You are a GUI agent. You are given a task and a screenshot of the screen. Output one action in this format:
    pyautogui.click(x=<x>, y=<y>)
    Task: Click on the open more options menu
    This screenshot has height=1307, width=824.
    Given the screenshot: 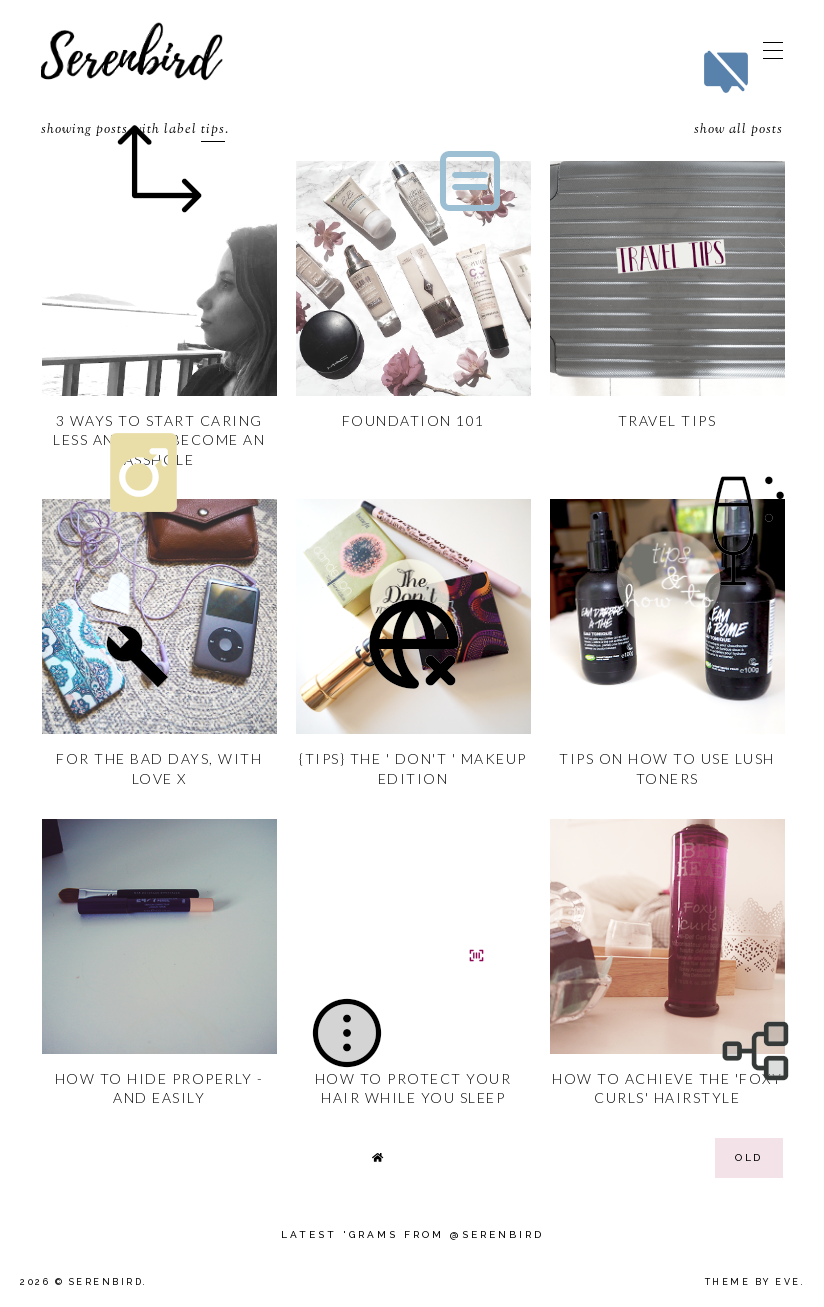 What is the action you would take?
    pyautogui.click(x=347, y=1033)
    